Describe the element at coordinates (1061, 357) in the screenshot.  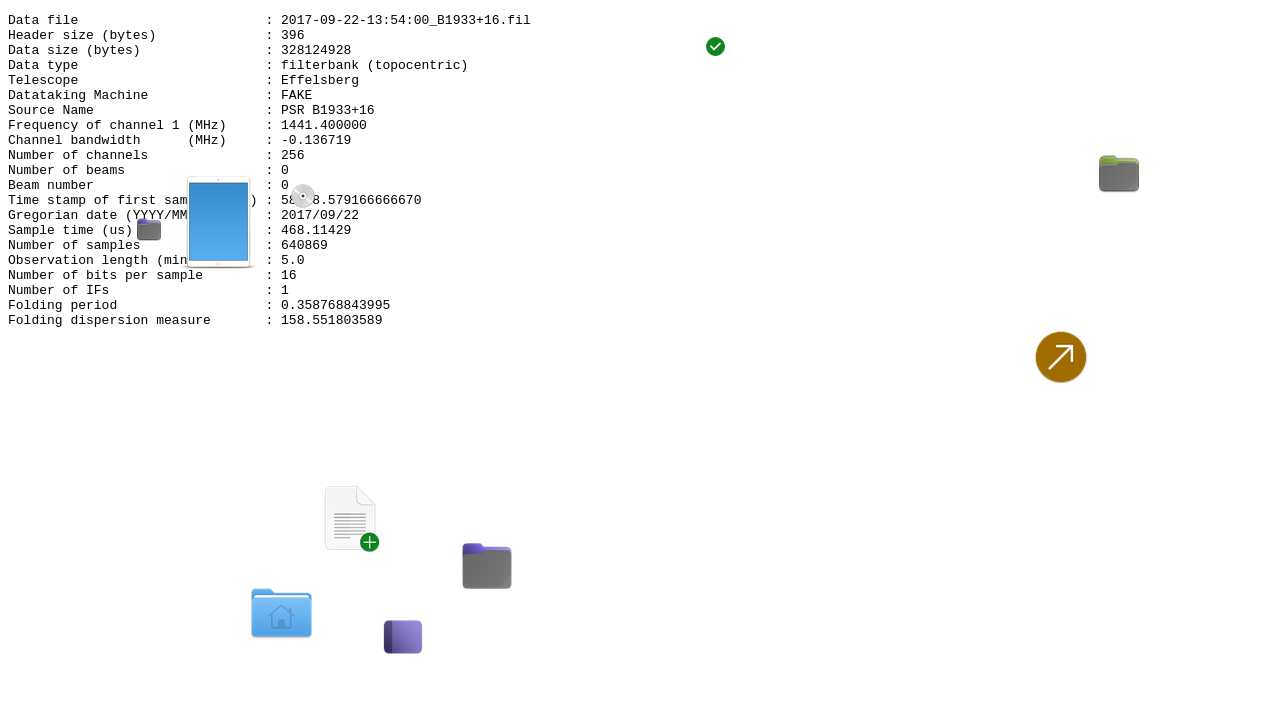
I see `indicates a symbolic link or shortcut to another file` at that location.